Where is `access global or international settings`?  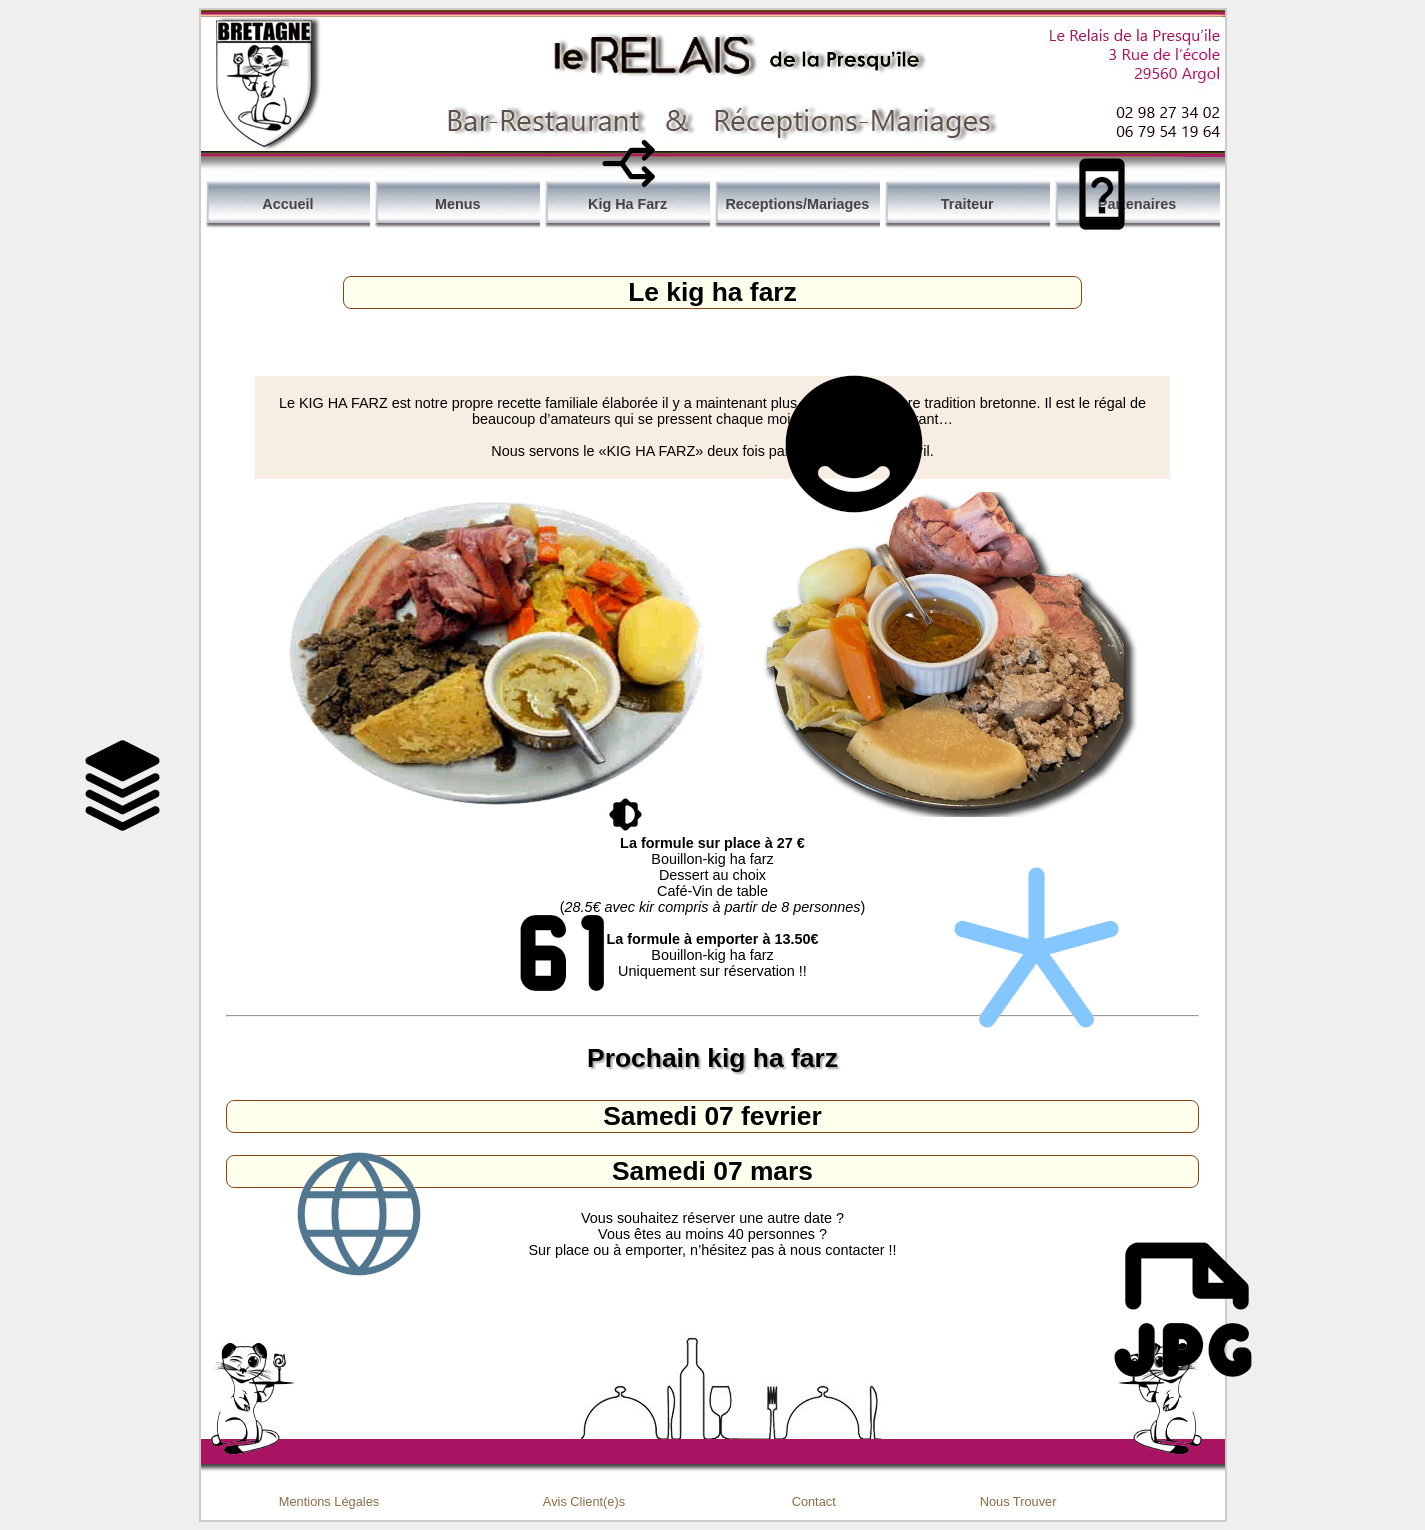 access global or international settings is located at coordinates (359, 1214).